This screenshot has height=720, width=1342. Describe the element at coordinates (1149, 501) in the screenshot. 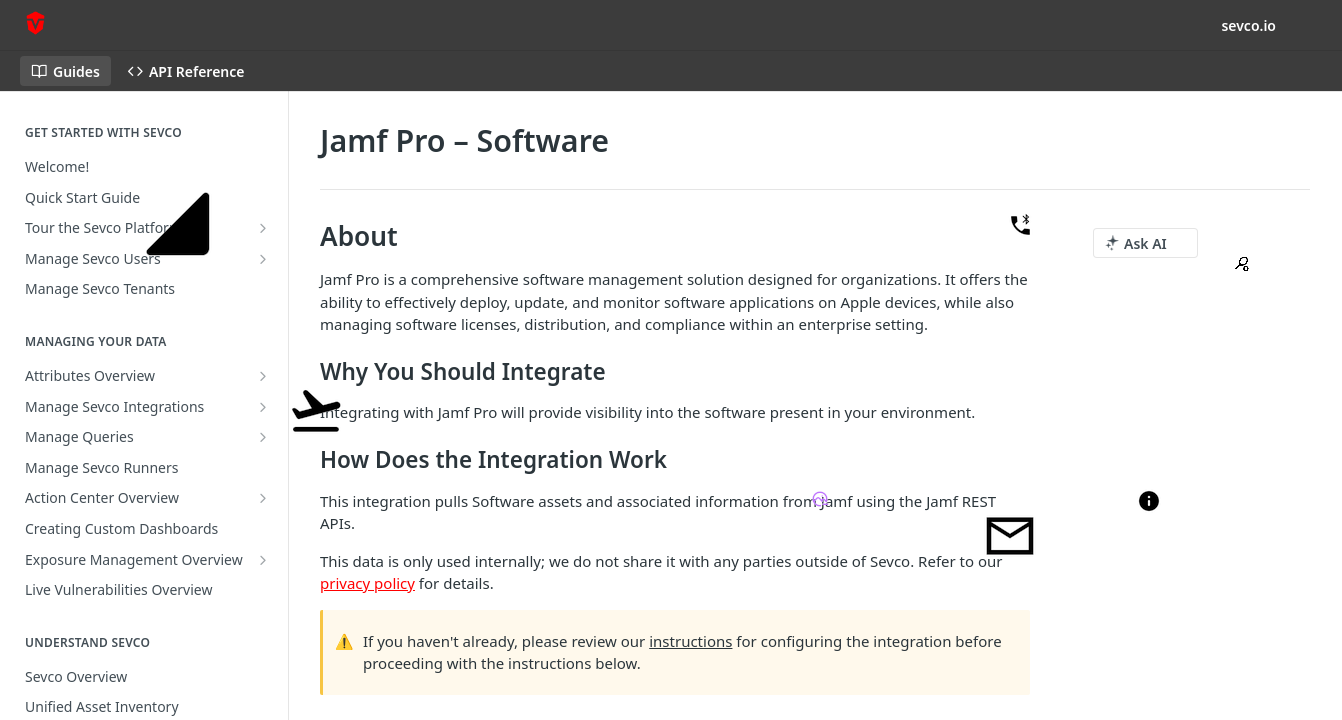

I see `view more information` at that location.